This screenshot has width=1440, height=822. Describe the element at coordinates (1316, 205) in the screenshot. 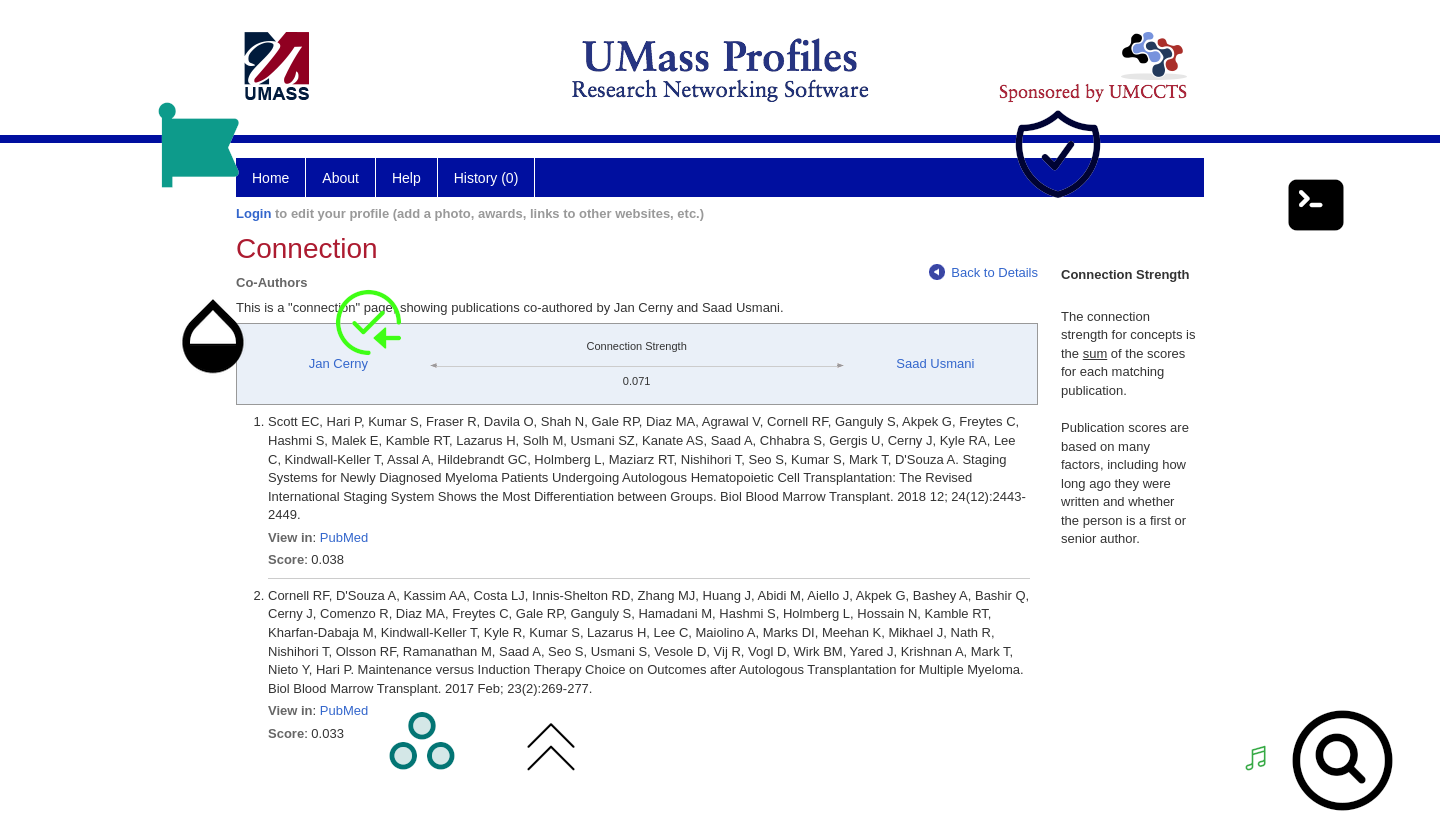

I see `open command line or terminal` at that location.